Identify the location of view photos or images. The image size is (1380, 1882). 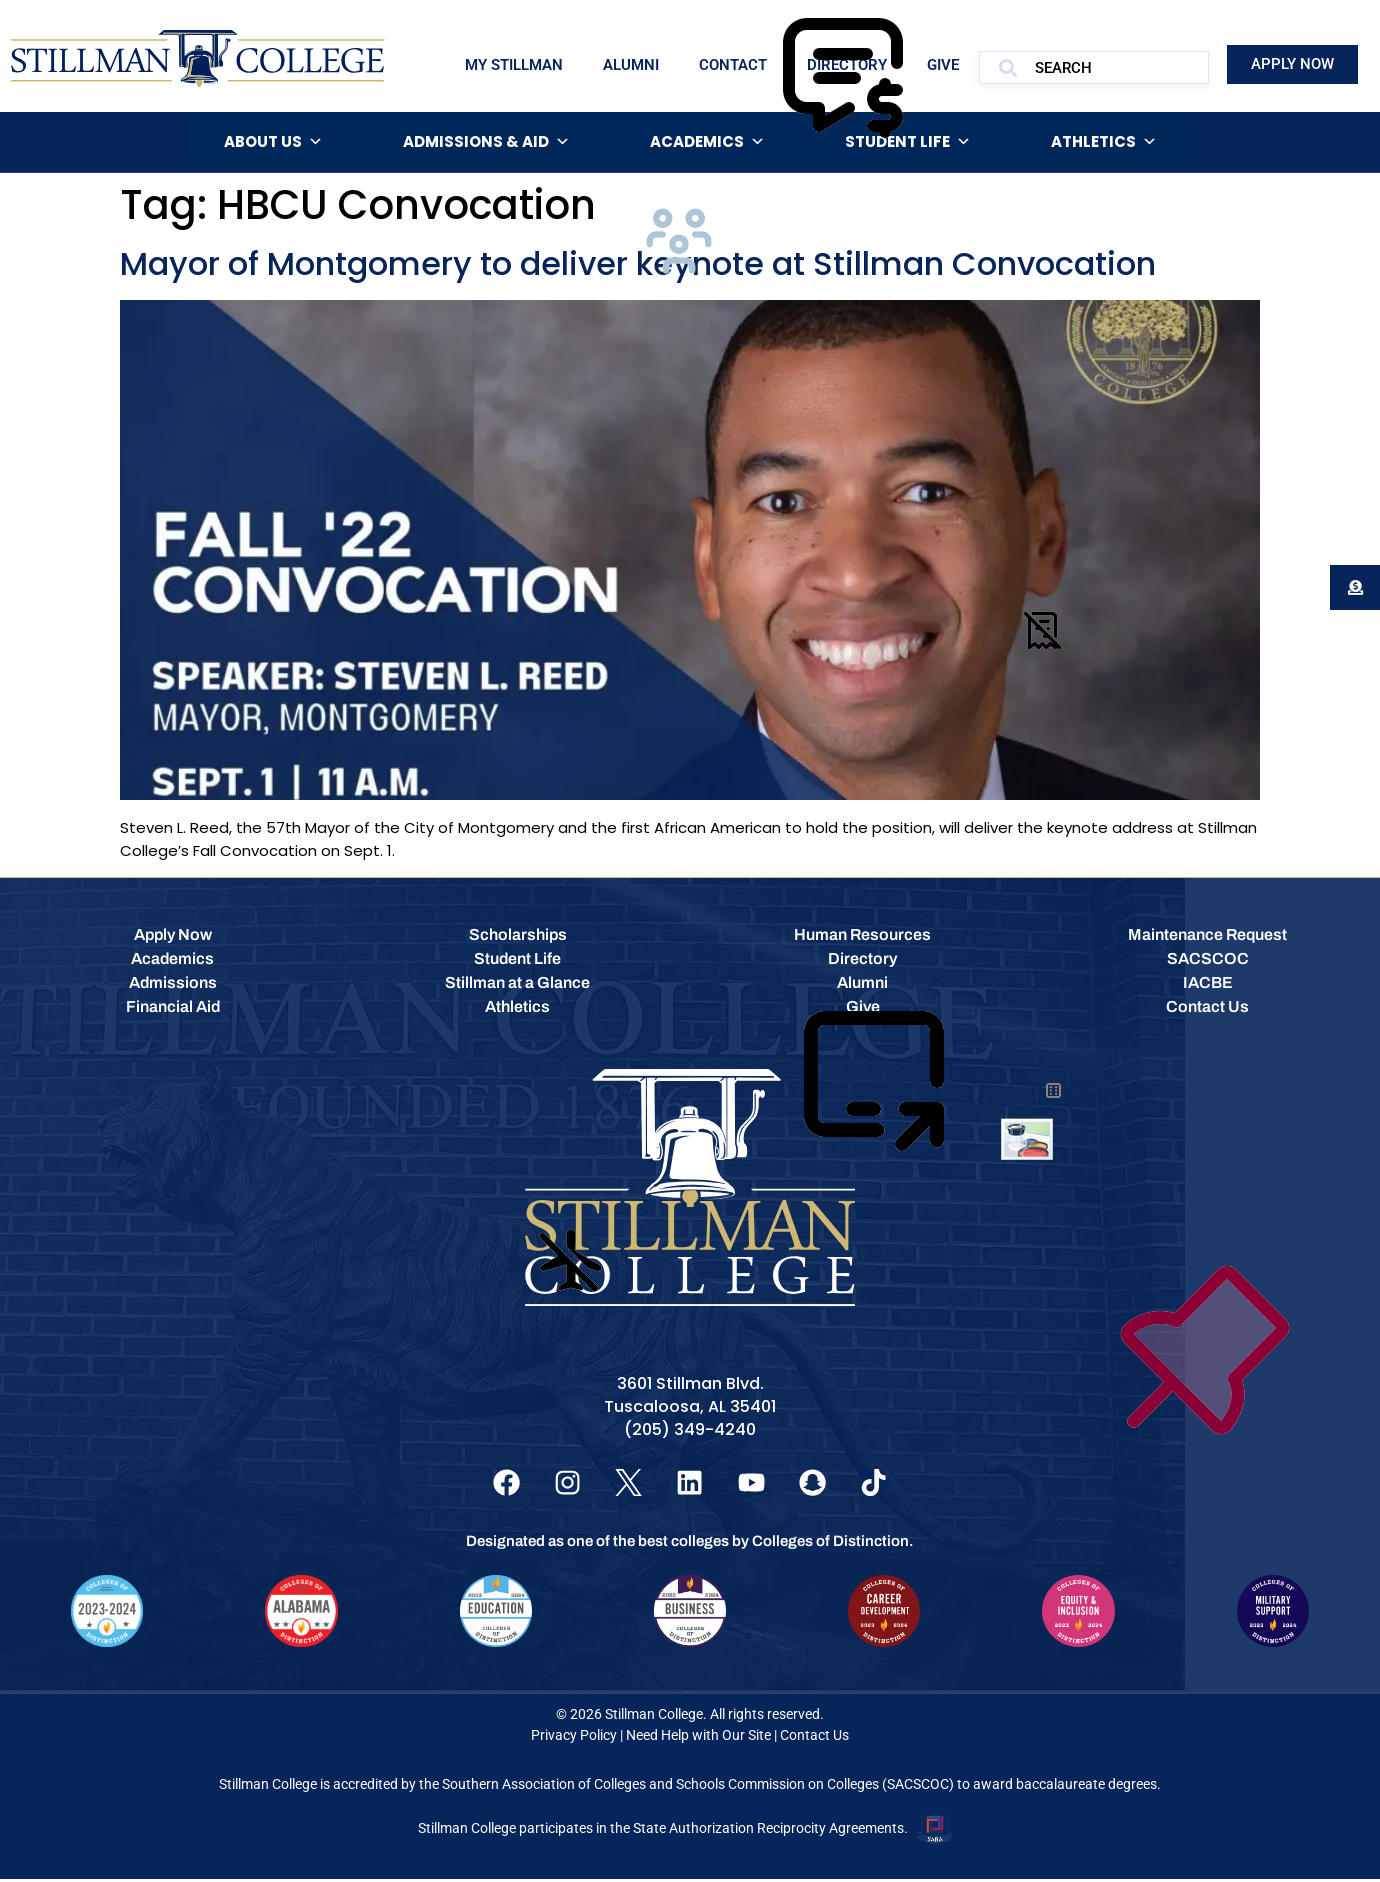
(1027, 1134).